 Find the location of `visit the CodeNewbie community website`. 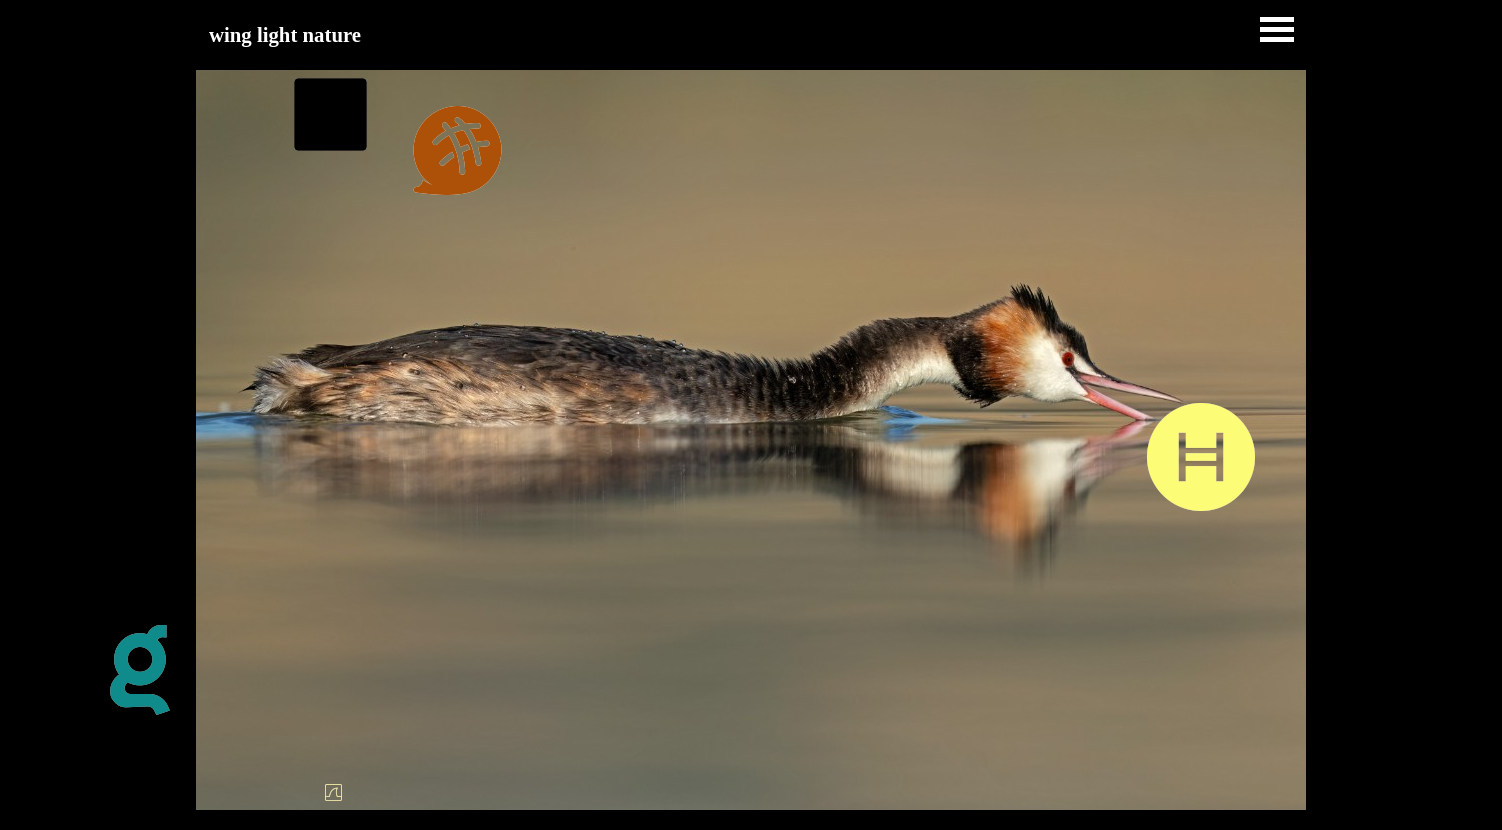

visit the CodeNewbie community website is located at coordinates (457, 150).